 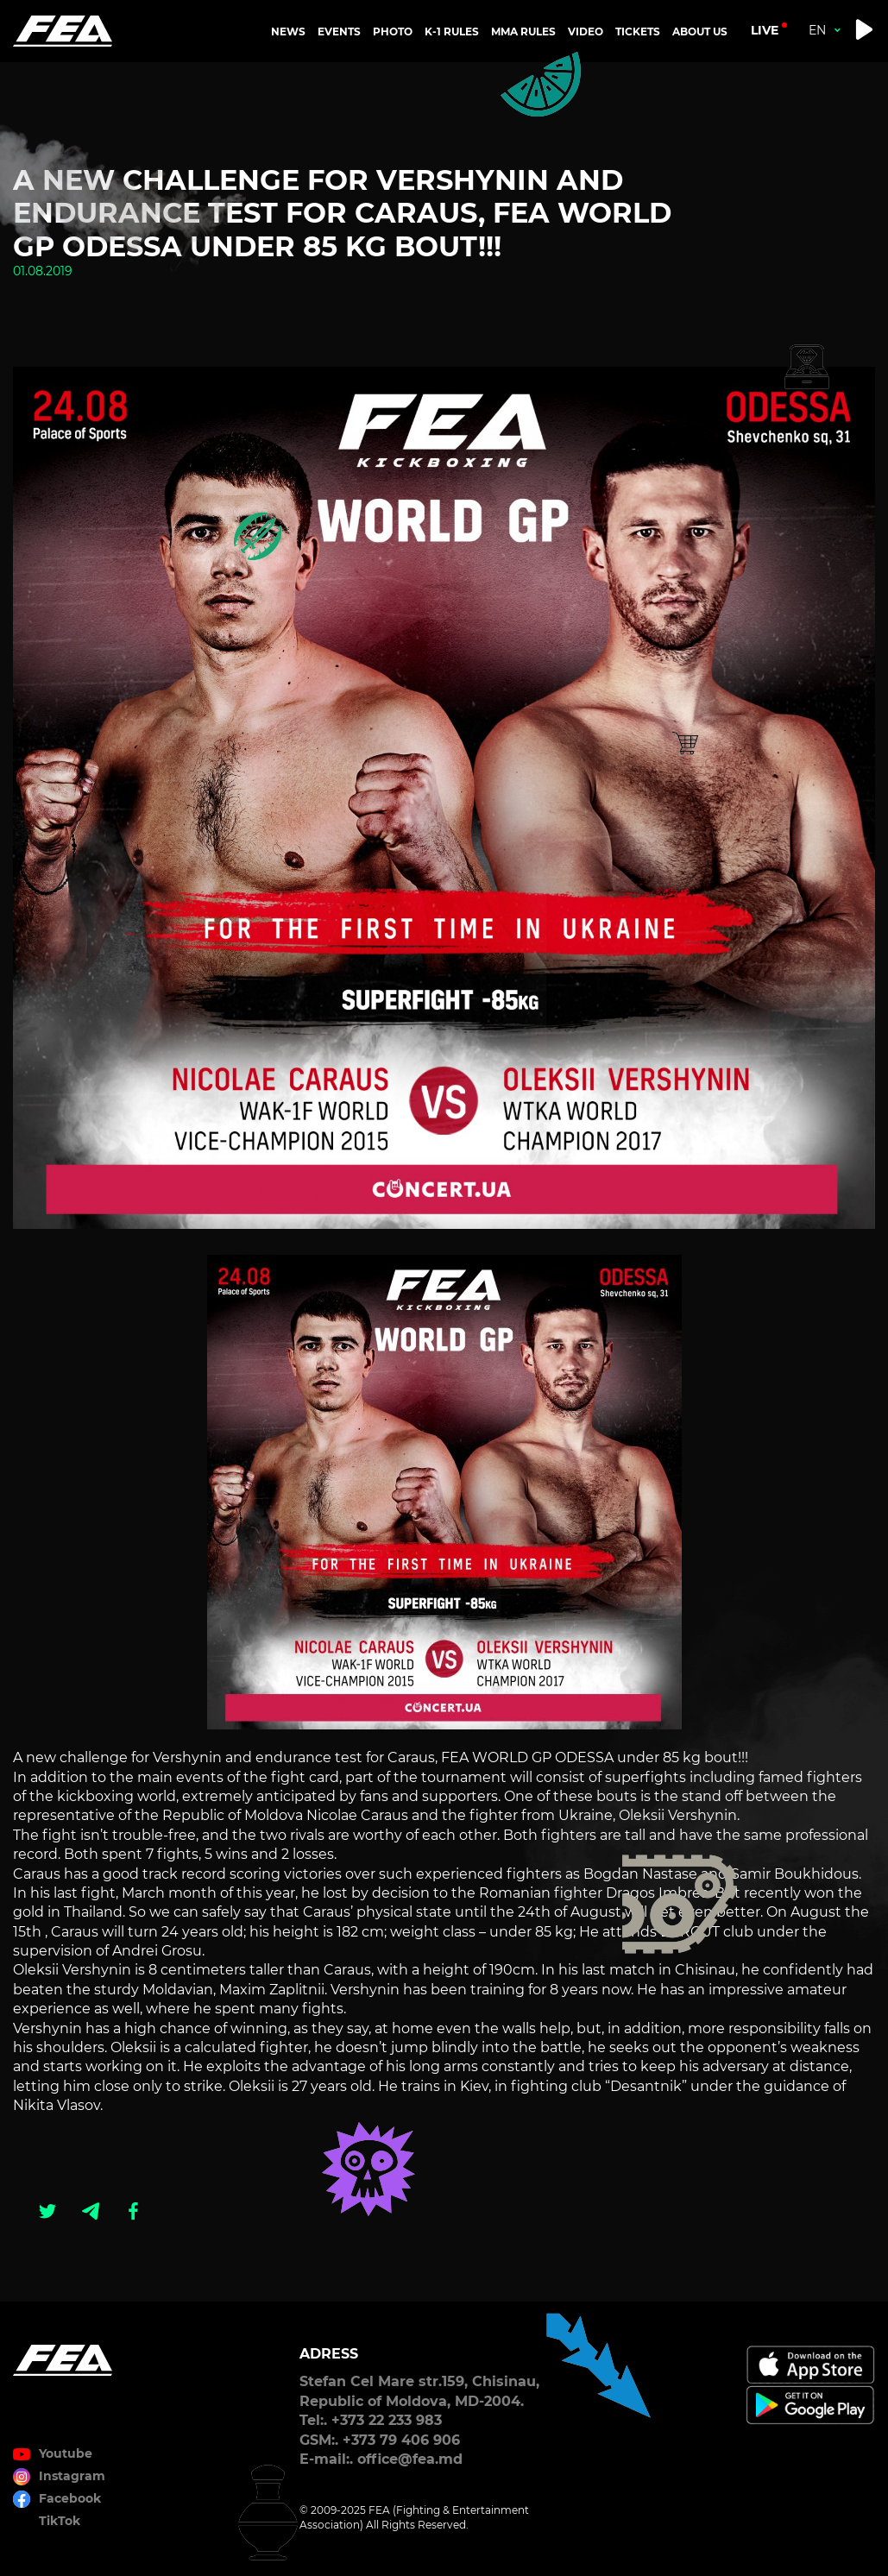 I want to click on view your shopping cart, so click(x=686, y=743).